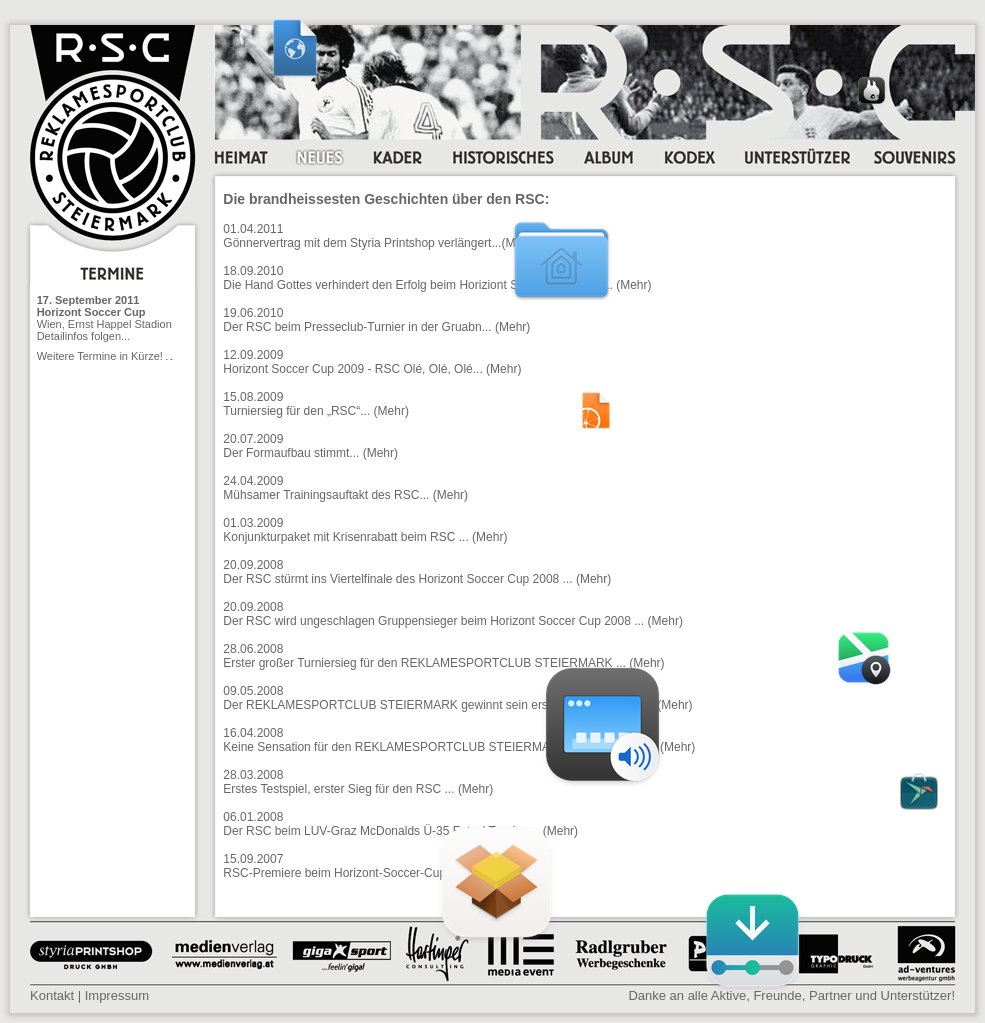 This screenshot has height=1023, width=985. What do you see at coordinates (496, 882) in the screenshot?
I see `open gdebi package installer` at bounding box center [496, 882].